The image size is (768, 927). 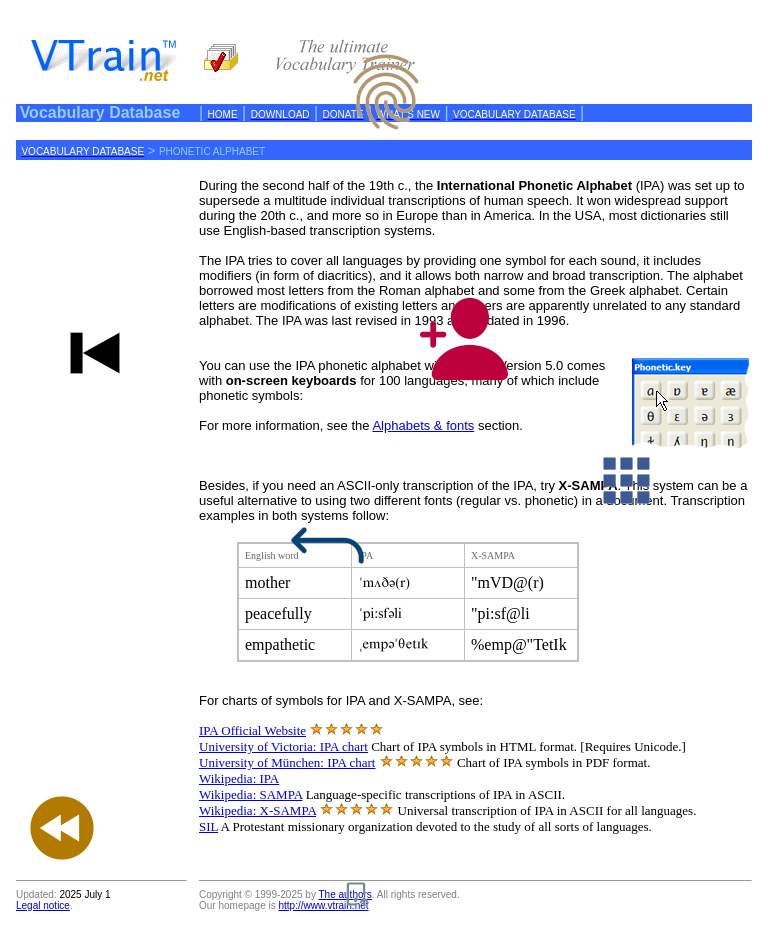 I want to click on go back to the previous screen, so click(x=327, y=545).